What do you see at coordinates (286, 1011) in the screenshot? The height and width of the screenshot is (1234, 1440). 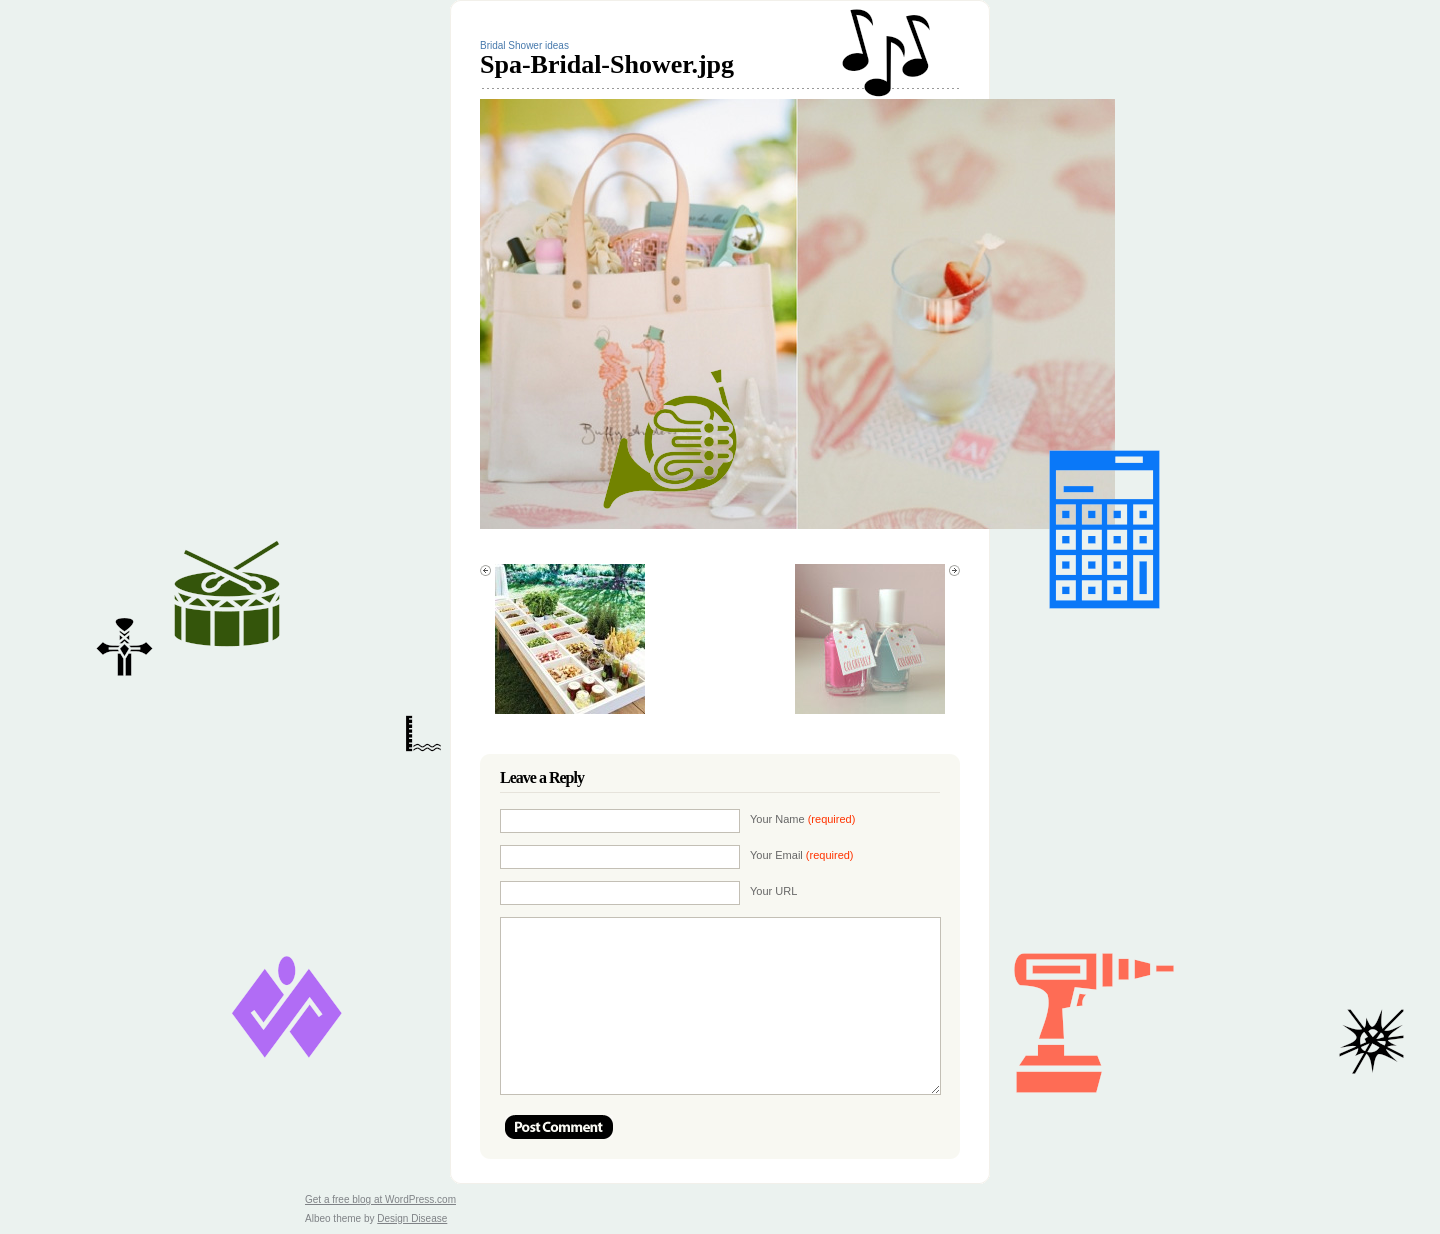 I see `indicates unlimited or infinite gameplay mode` at bounding box center [286, 1011].